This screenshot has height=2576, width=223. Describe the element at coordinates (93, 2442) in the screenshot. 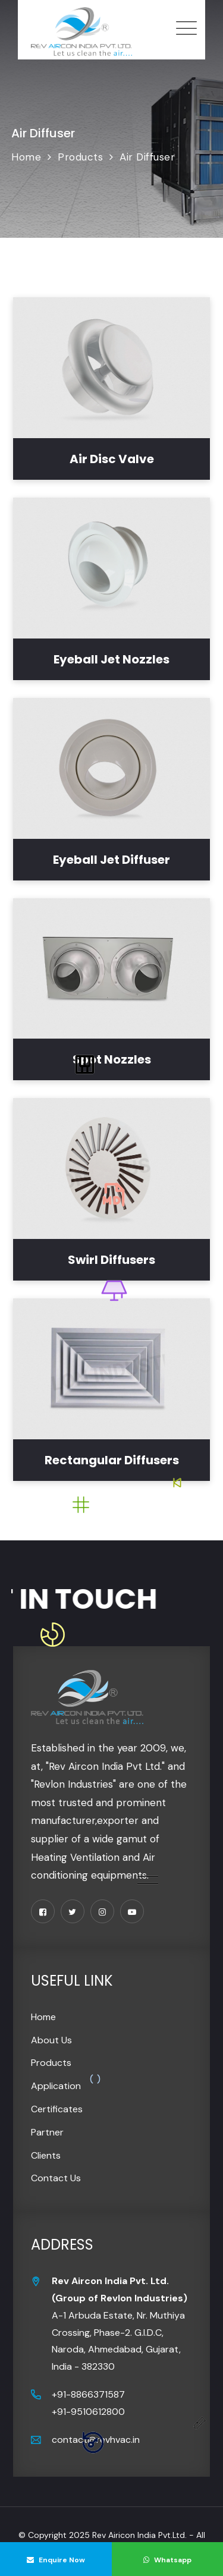

I see `rotate or reset encryption key` at that location.